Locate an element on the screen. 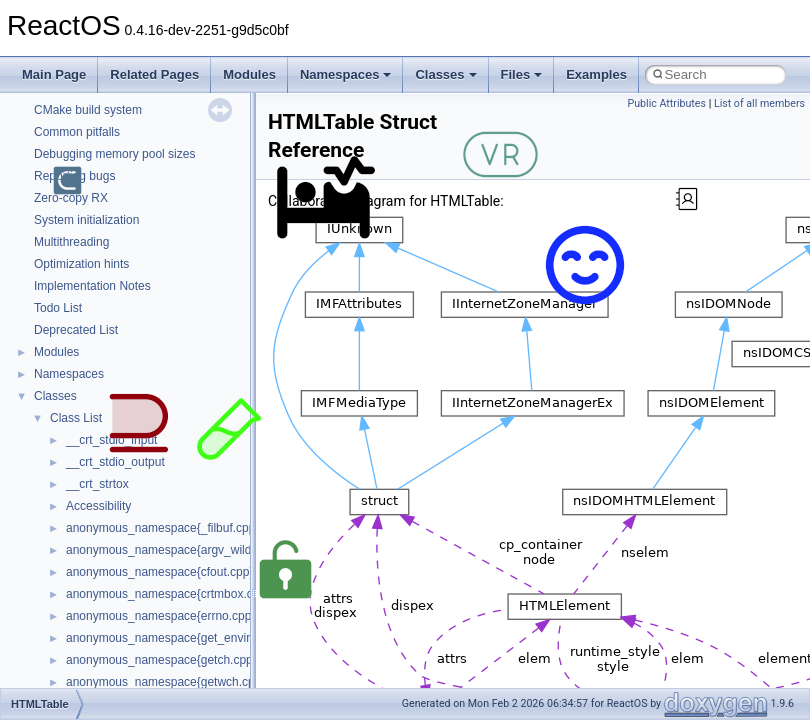  represents a mathematical superset relationship is located at coordinates (137, 424).